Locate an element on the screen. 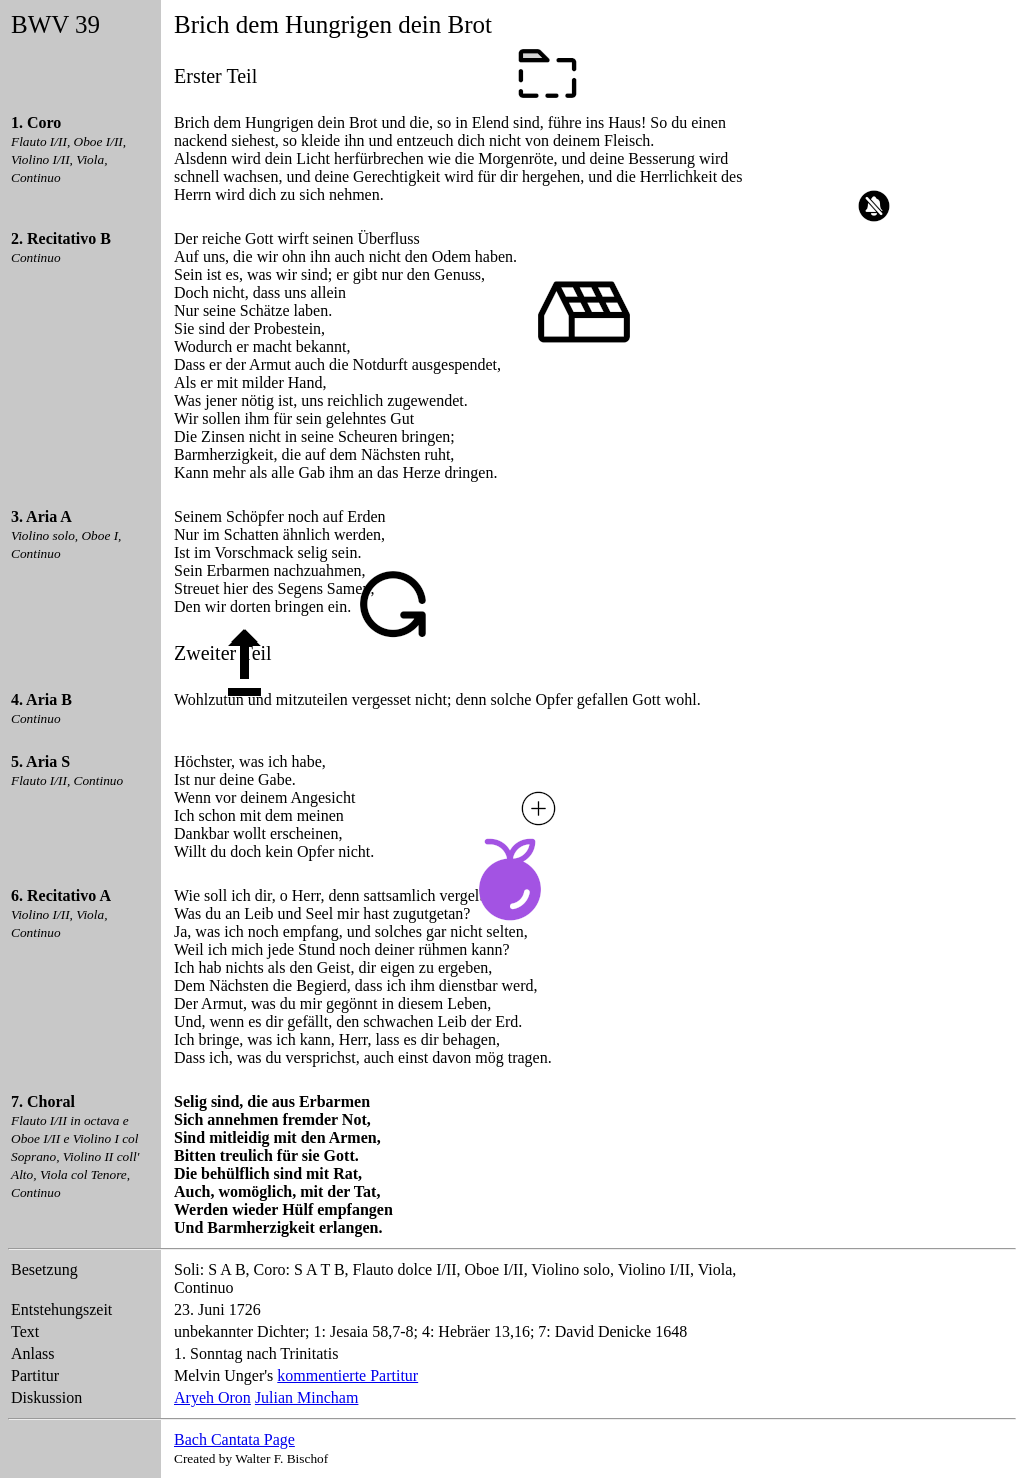 The image size is (1024, 1478). add a new item is located at coordinates (538, 808).